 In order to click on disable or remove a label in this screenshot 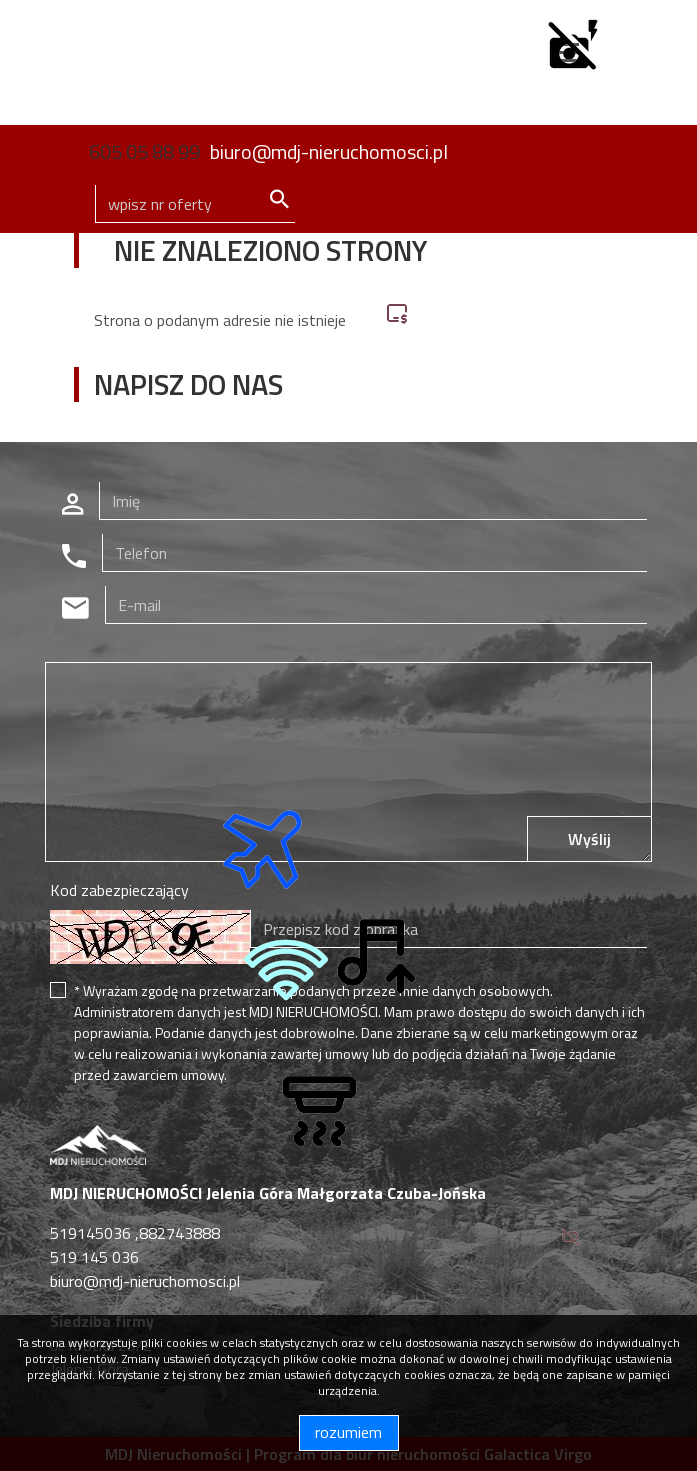, I will do `click(570, 1236)`.